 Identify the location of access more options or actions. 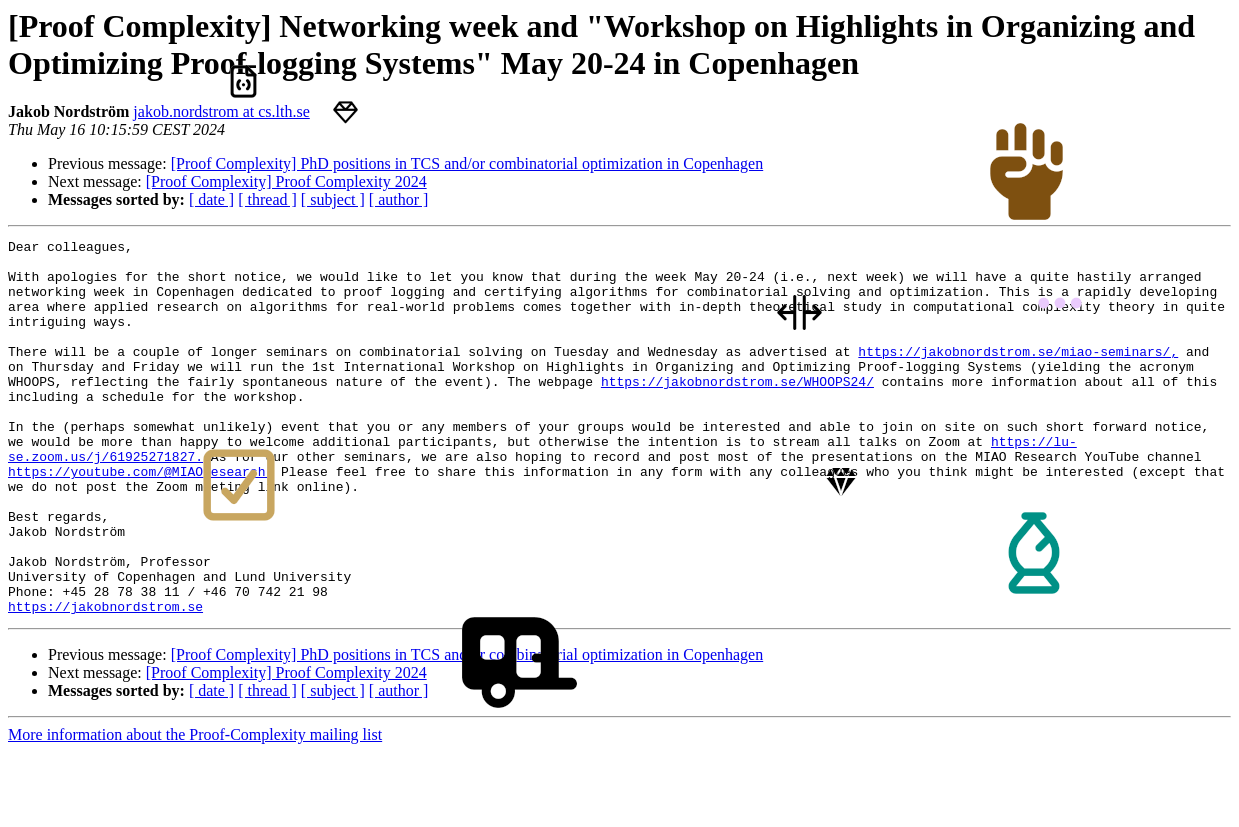
(1060, 303).